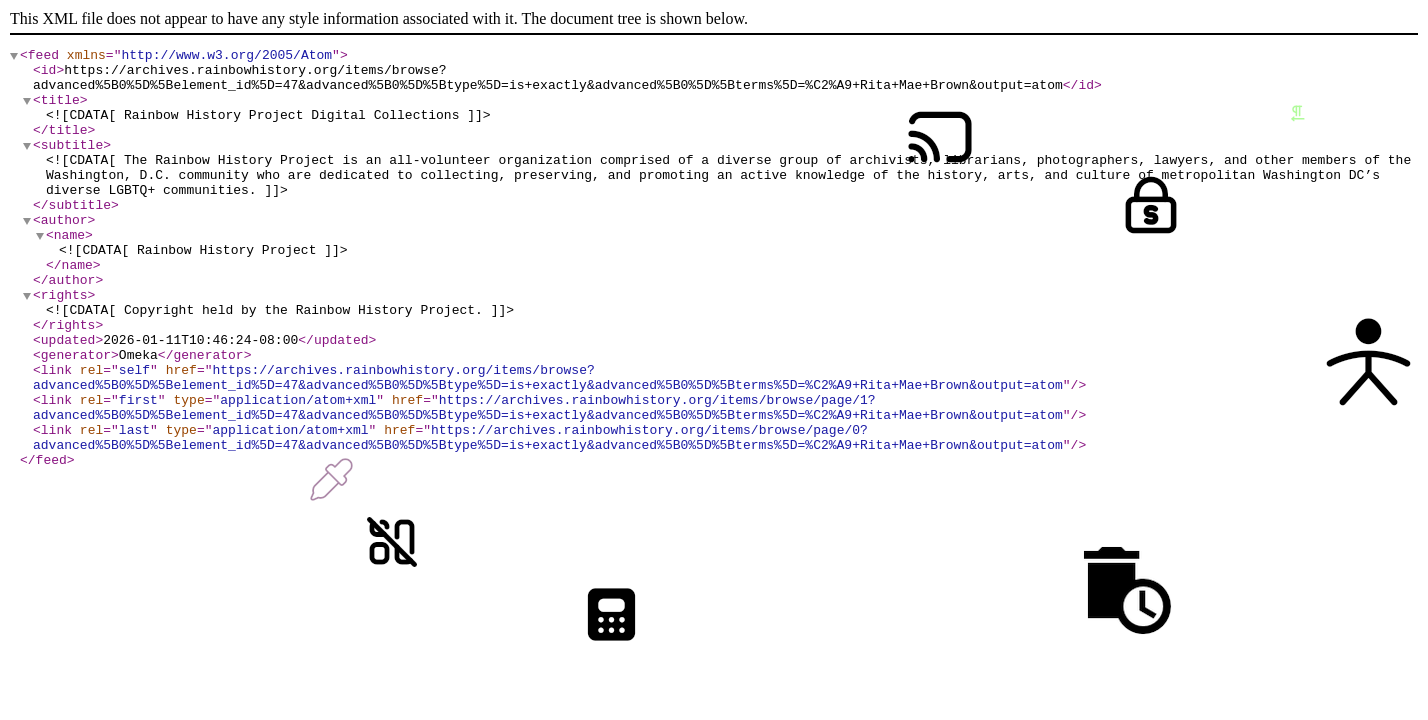 The height and width of the screenshot is (720, 1428). I want to click on disable layout view, so click(392, 542).